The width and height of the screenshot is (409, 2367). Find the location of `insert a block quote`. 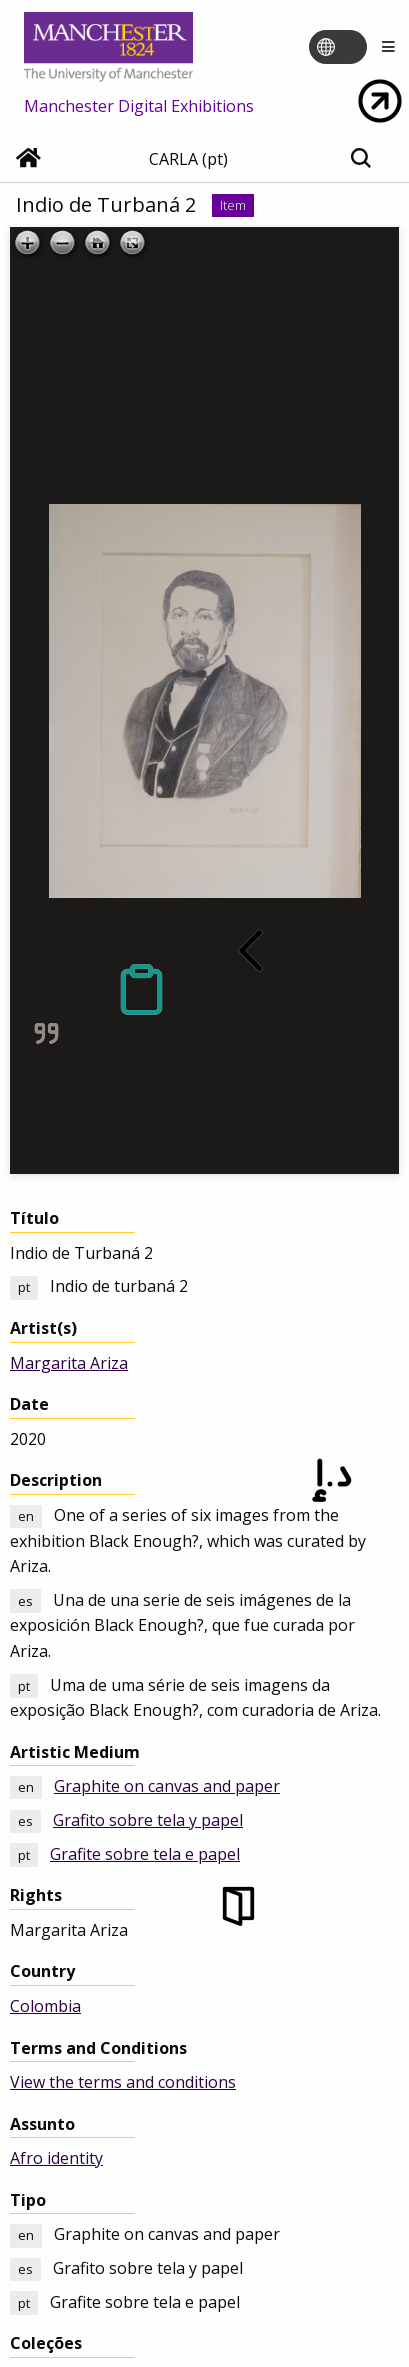

insert a block quote is located at coordinates (46, 1033).